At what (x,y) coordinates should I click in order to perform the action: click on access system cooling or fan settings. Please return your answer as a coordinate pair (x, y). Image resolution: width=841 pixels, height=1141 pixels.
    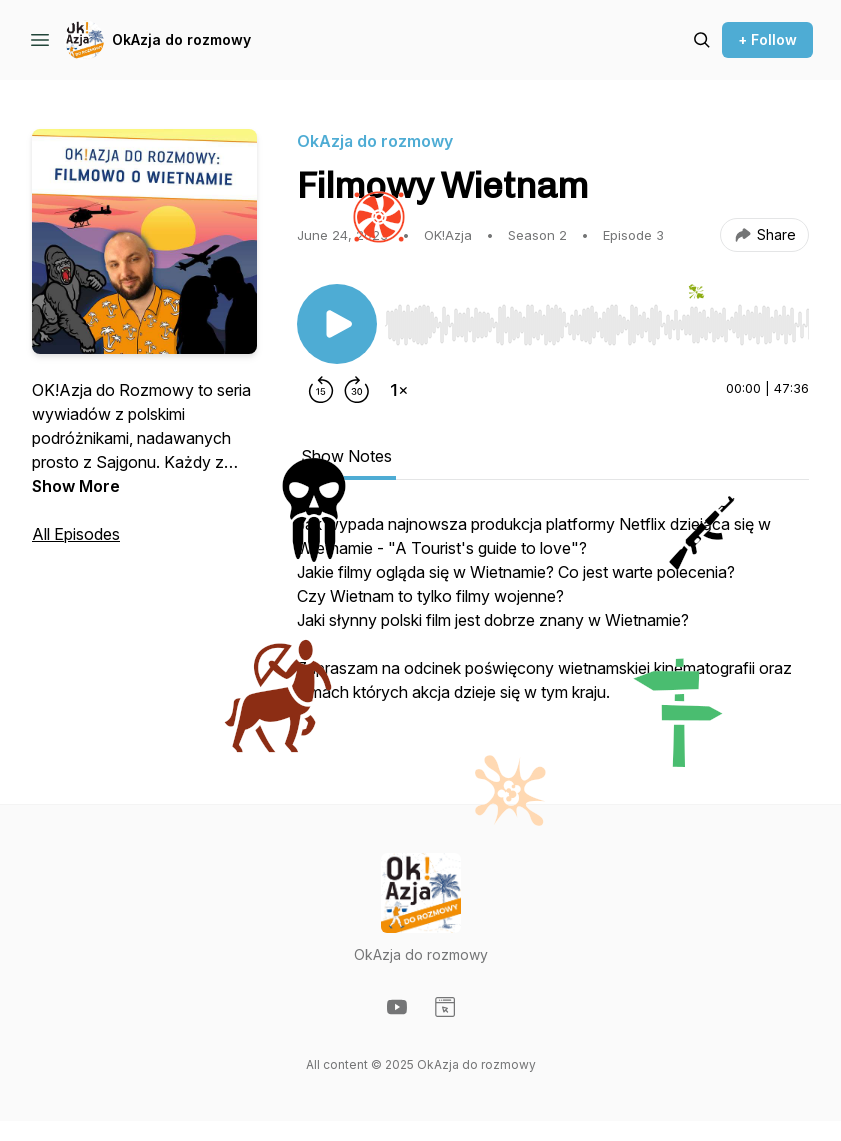
    Looking at the image, I should click on (379, 217).